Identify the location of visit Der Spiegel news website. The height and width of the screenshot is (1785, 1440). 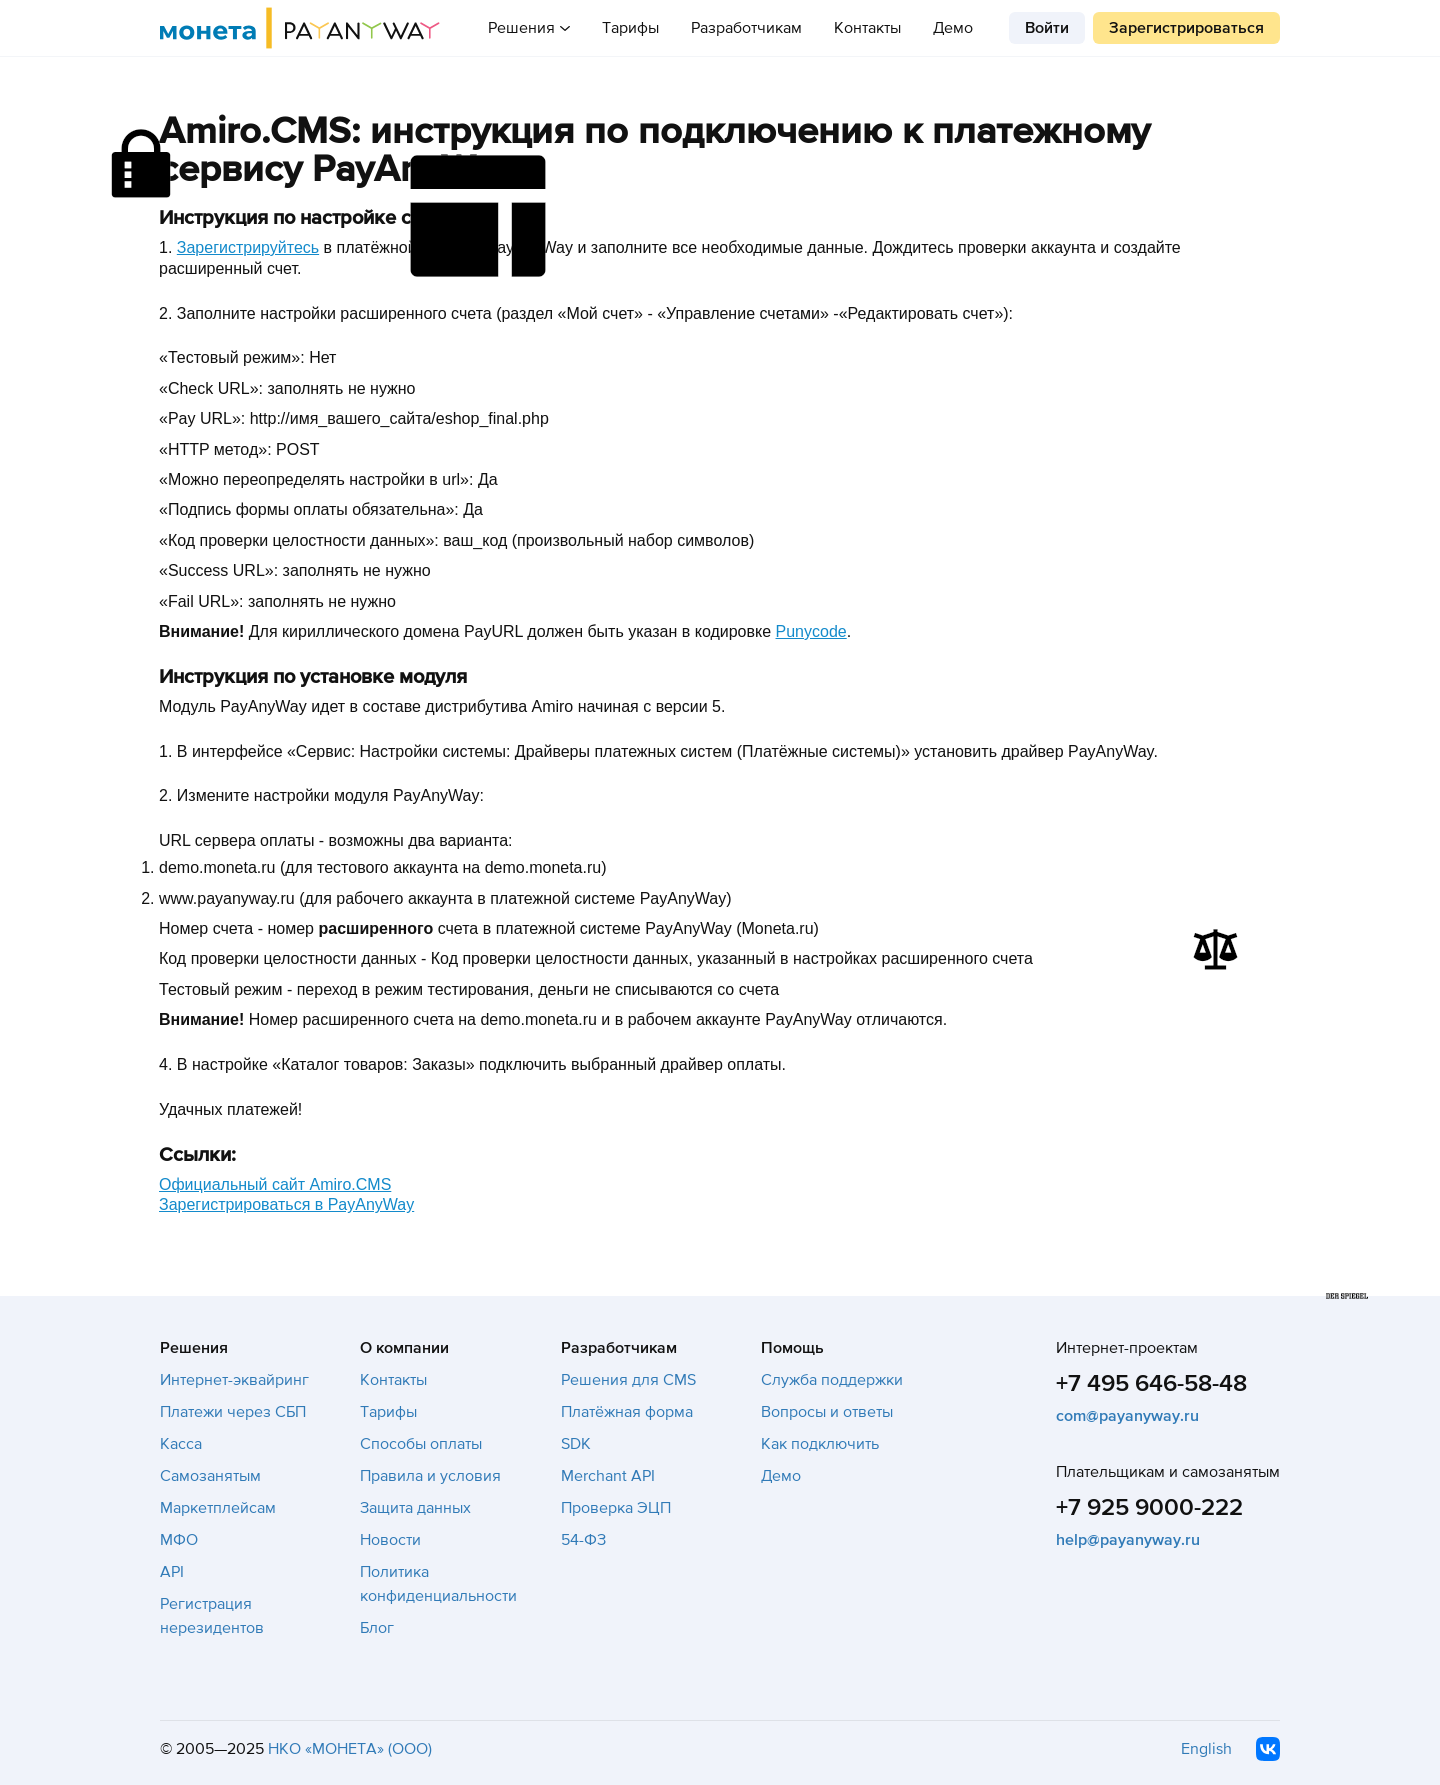
(1347, 1296).